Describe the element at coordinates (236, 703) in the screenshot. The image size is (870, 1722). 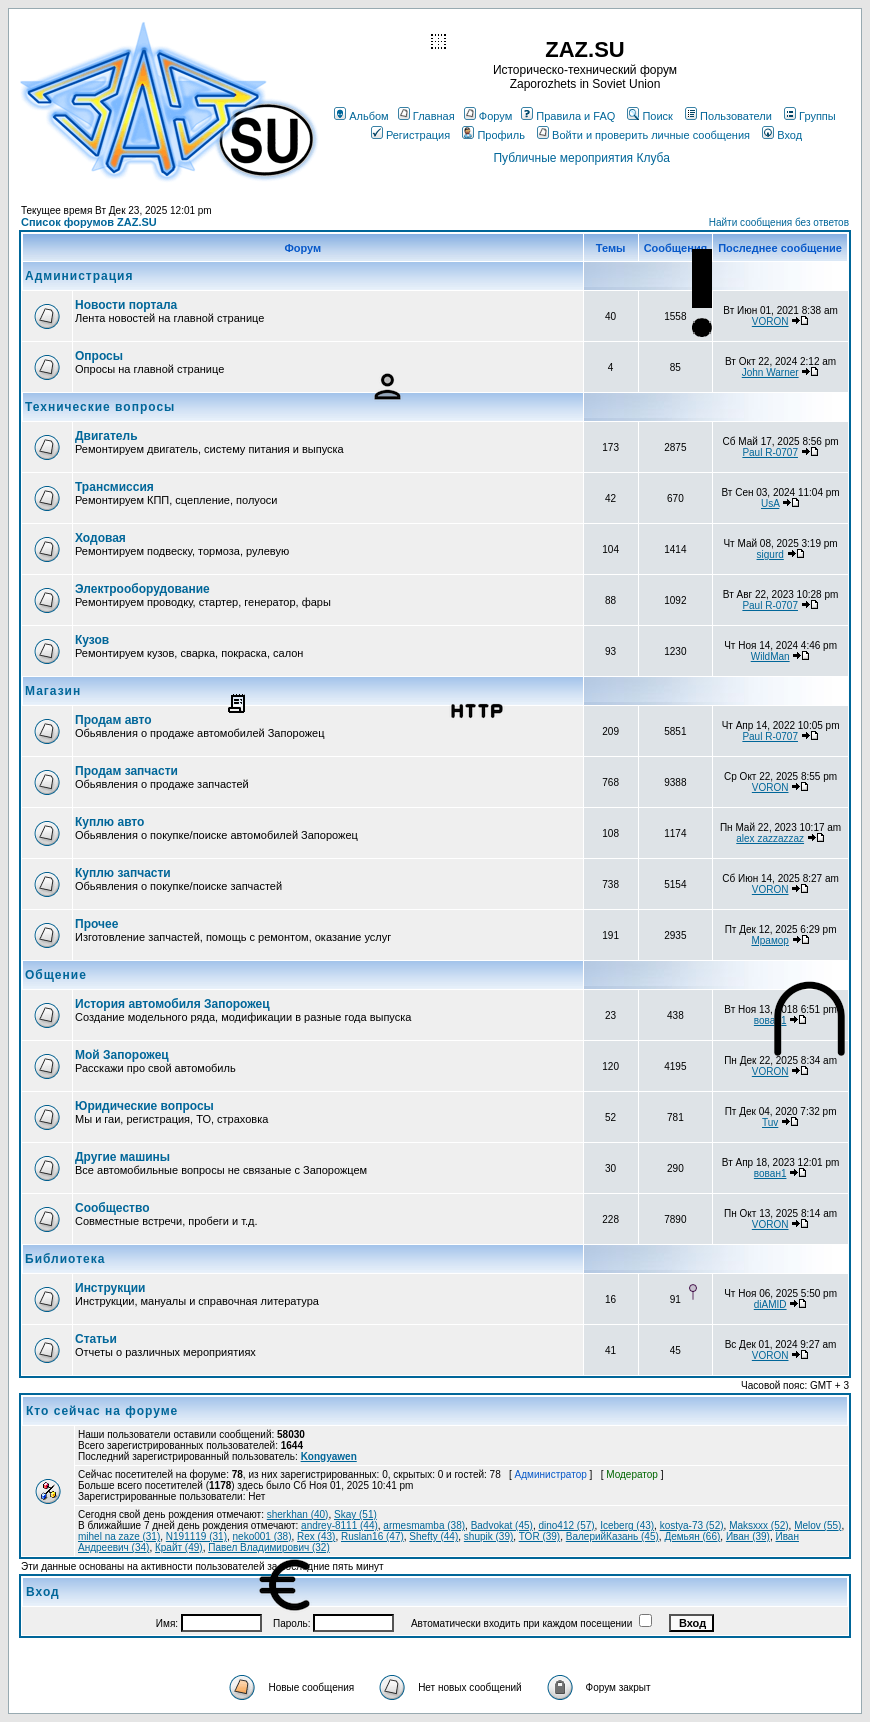
I see `view transaction history or receipts` at that location.